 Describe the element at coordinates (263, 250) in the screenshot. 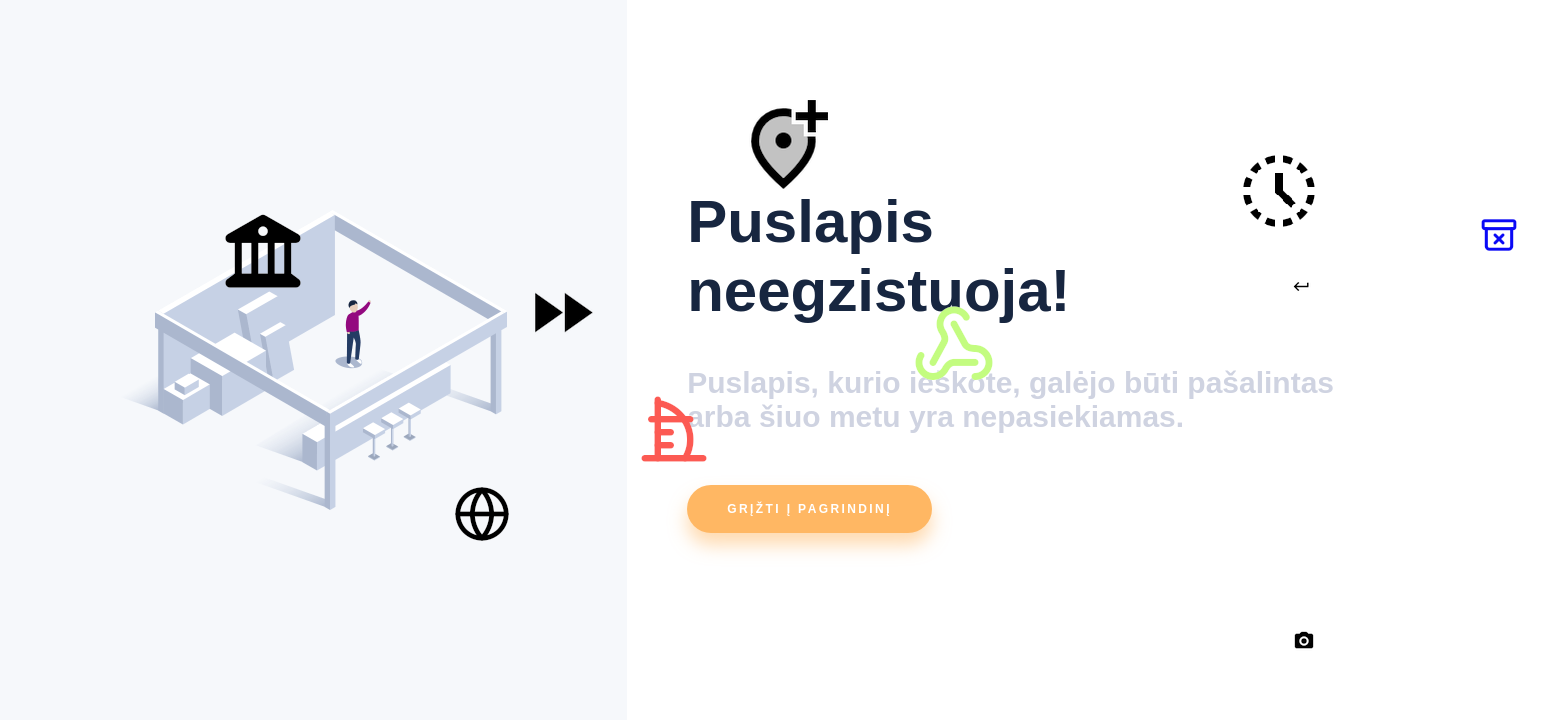

I see `access banking or financial services` at that location.